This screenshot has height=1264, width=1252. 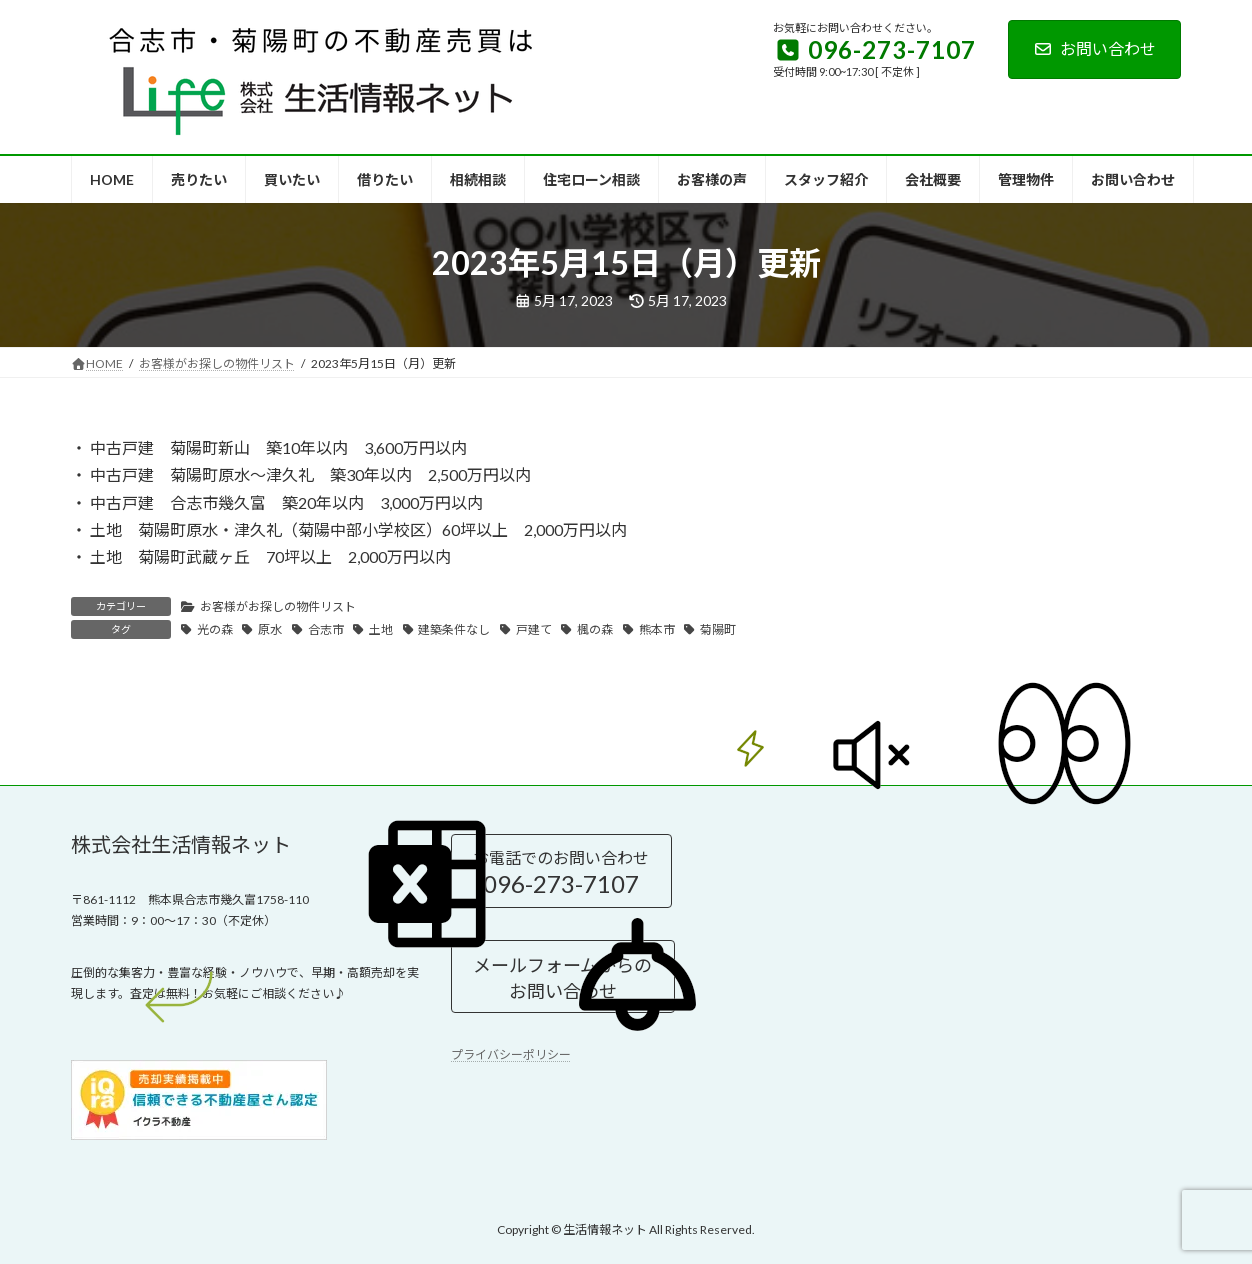 I want to click on view who has seen your content, so click(x=1064, y=743).